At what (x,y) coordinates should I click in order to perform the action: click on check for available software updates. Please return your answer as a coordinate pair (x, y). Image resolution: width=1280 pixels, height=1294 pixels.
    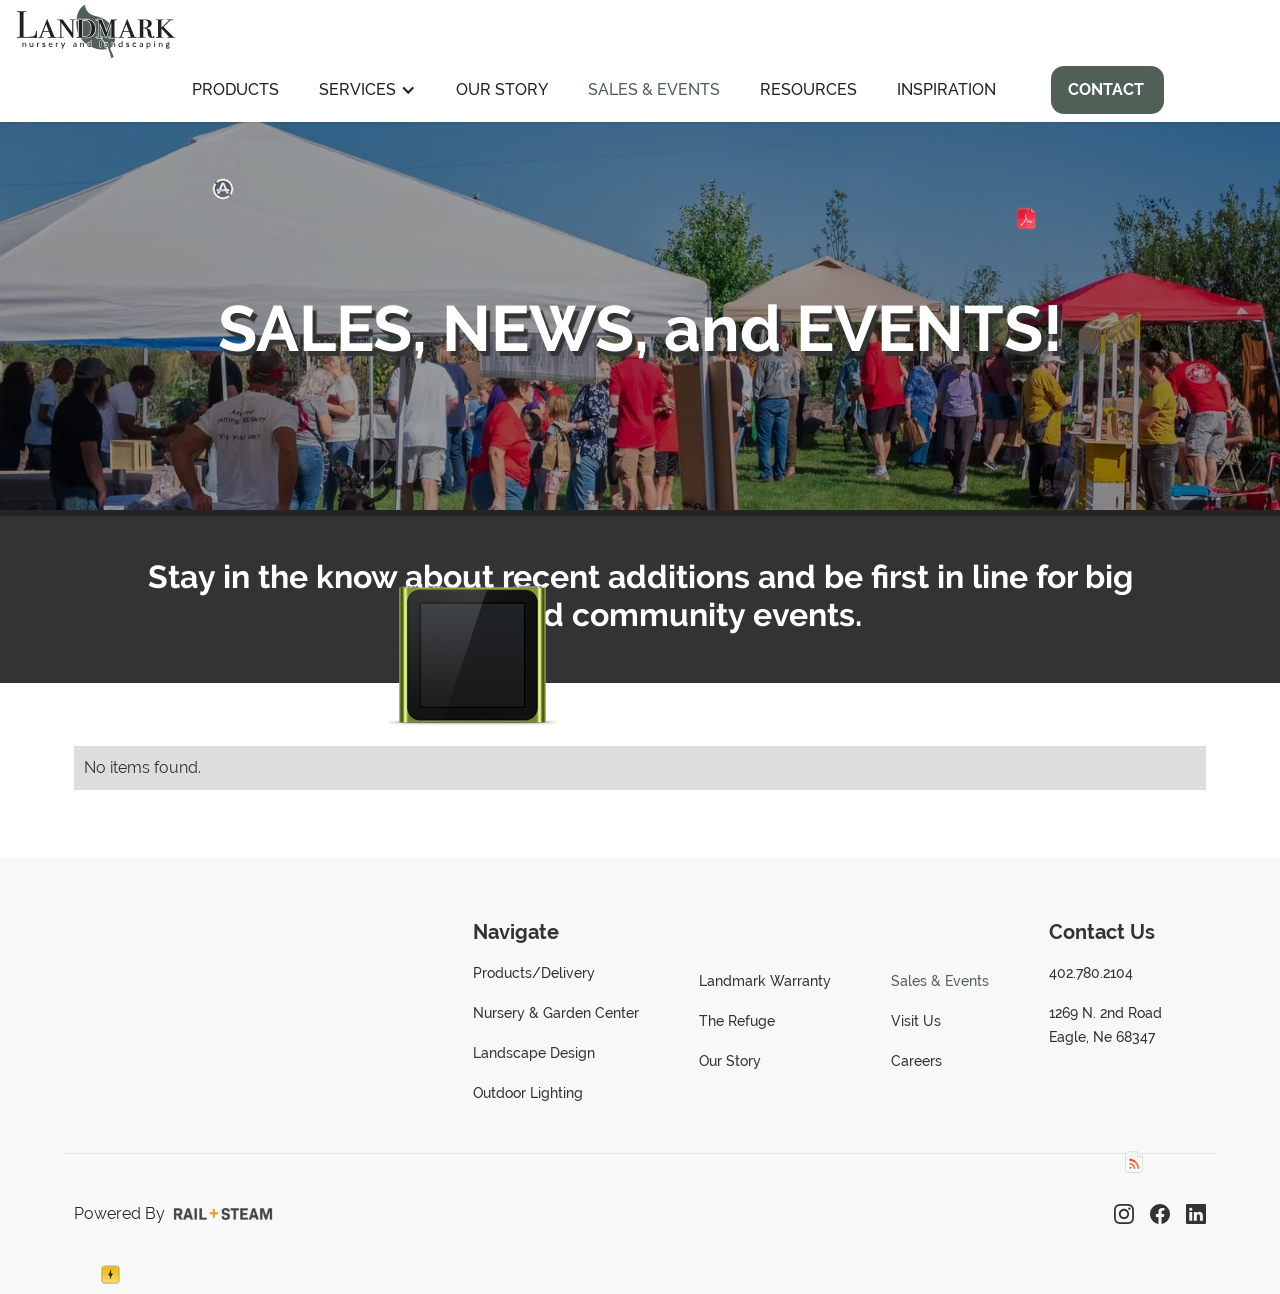
    Looking at the image, I should click on (223, 189).